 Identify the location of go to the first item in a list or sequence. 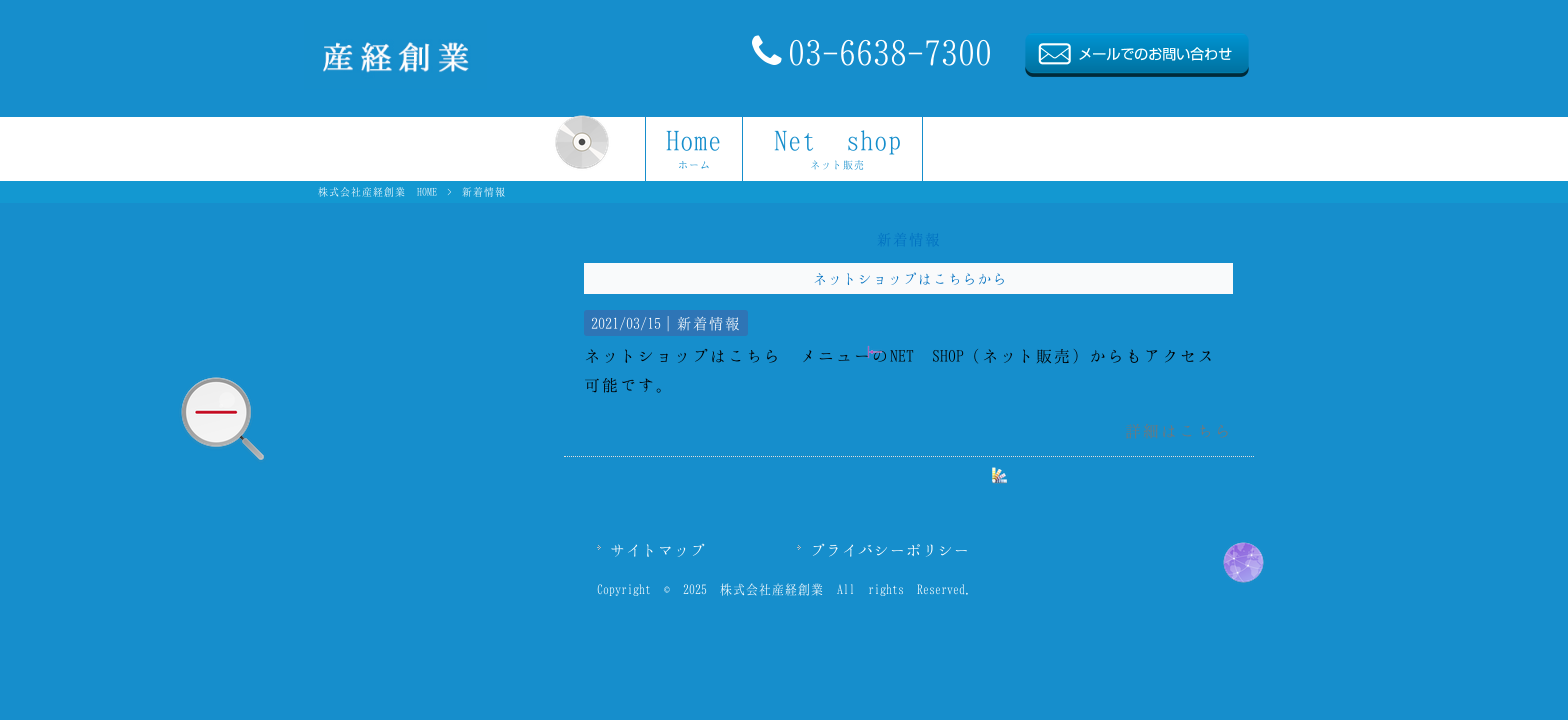
(875, 352).